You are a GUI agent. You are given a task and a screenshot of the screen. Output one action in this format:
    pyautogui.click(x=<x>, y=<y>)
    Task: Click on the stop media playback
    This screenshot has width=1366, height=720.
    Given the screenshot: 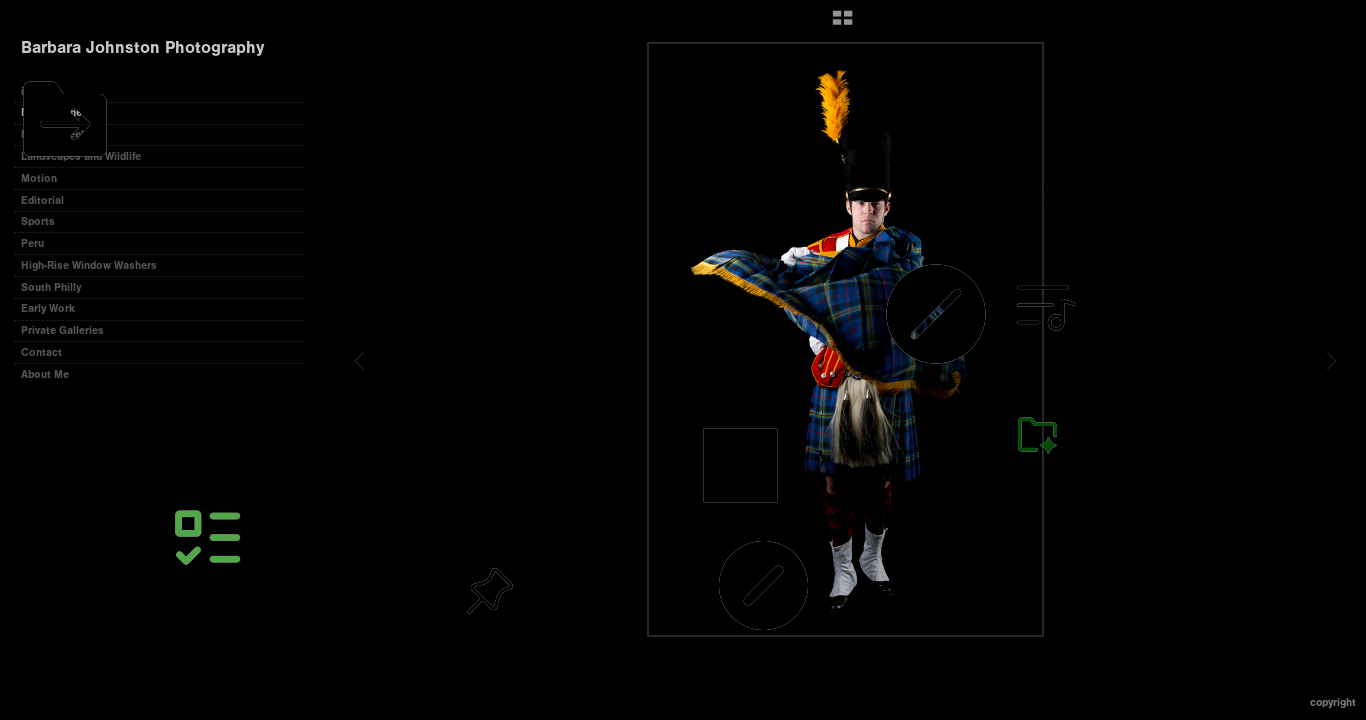 What is the action you would take?
    pyautogui.click(x=740, y=465)
    